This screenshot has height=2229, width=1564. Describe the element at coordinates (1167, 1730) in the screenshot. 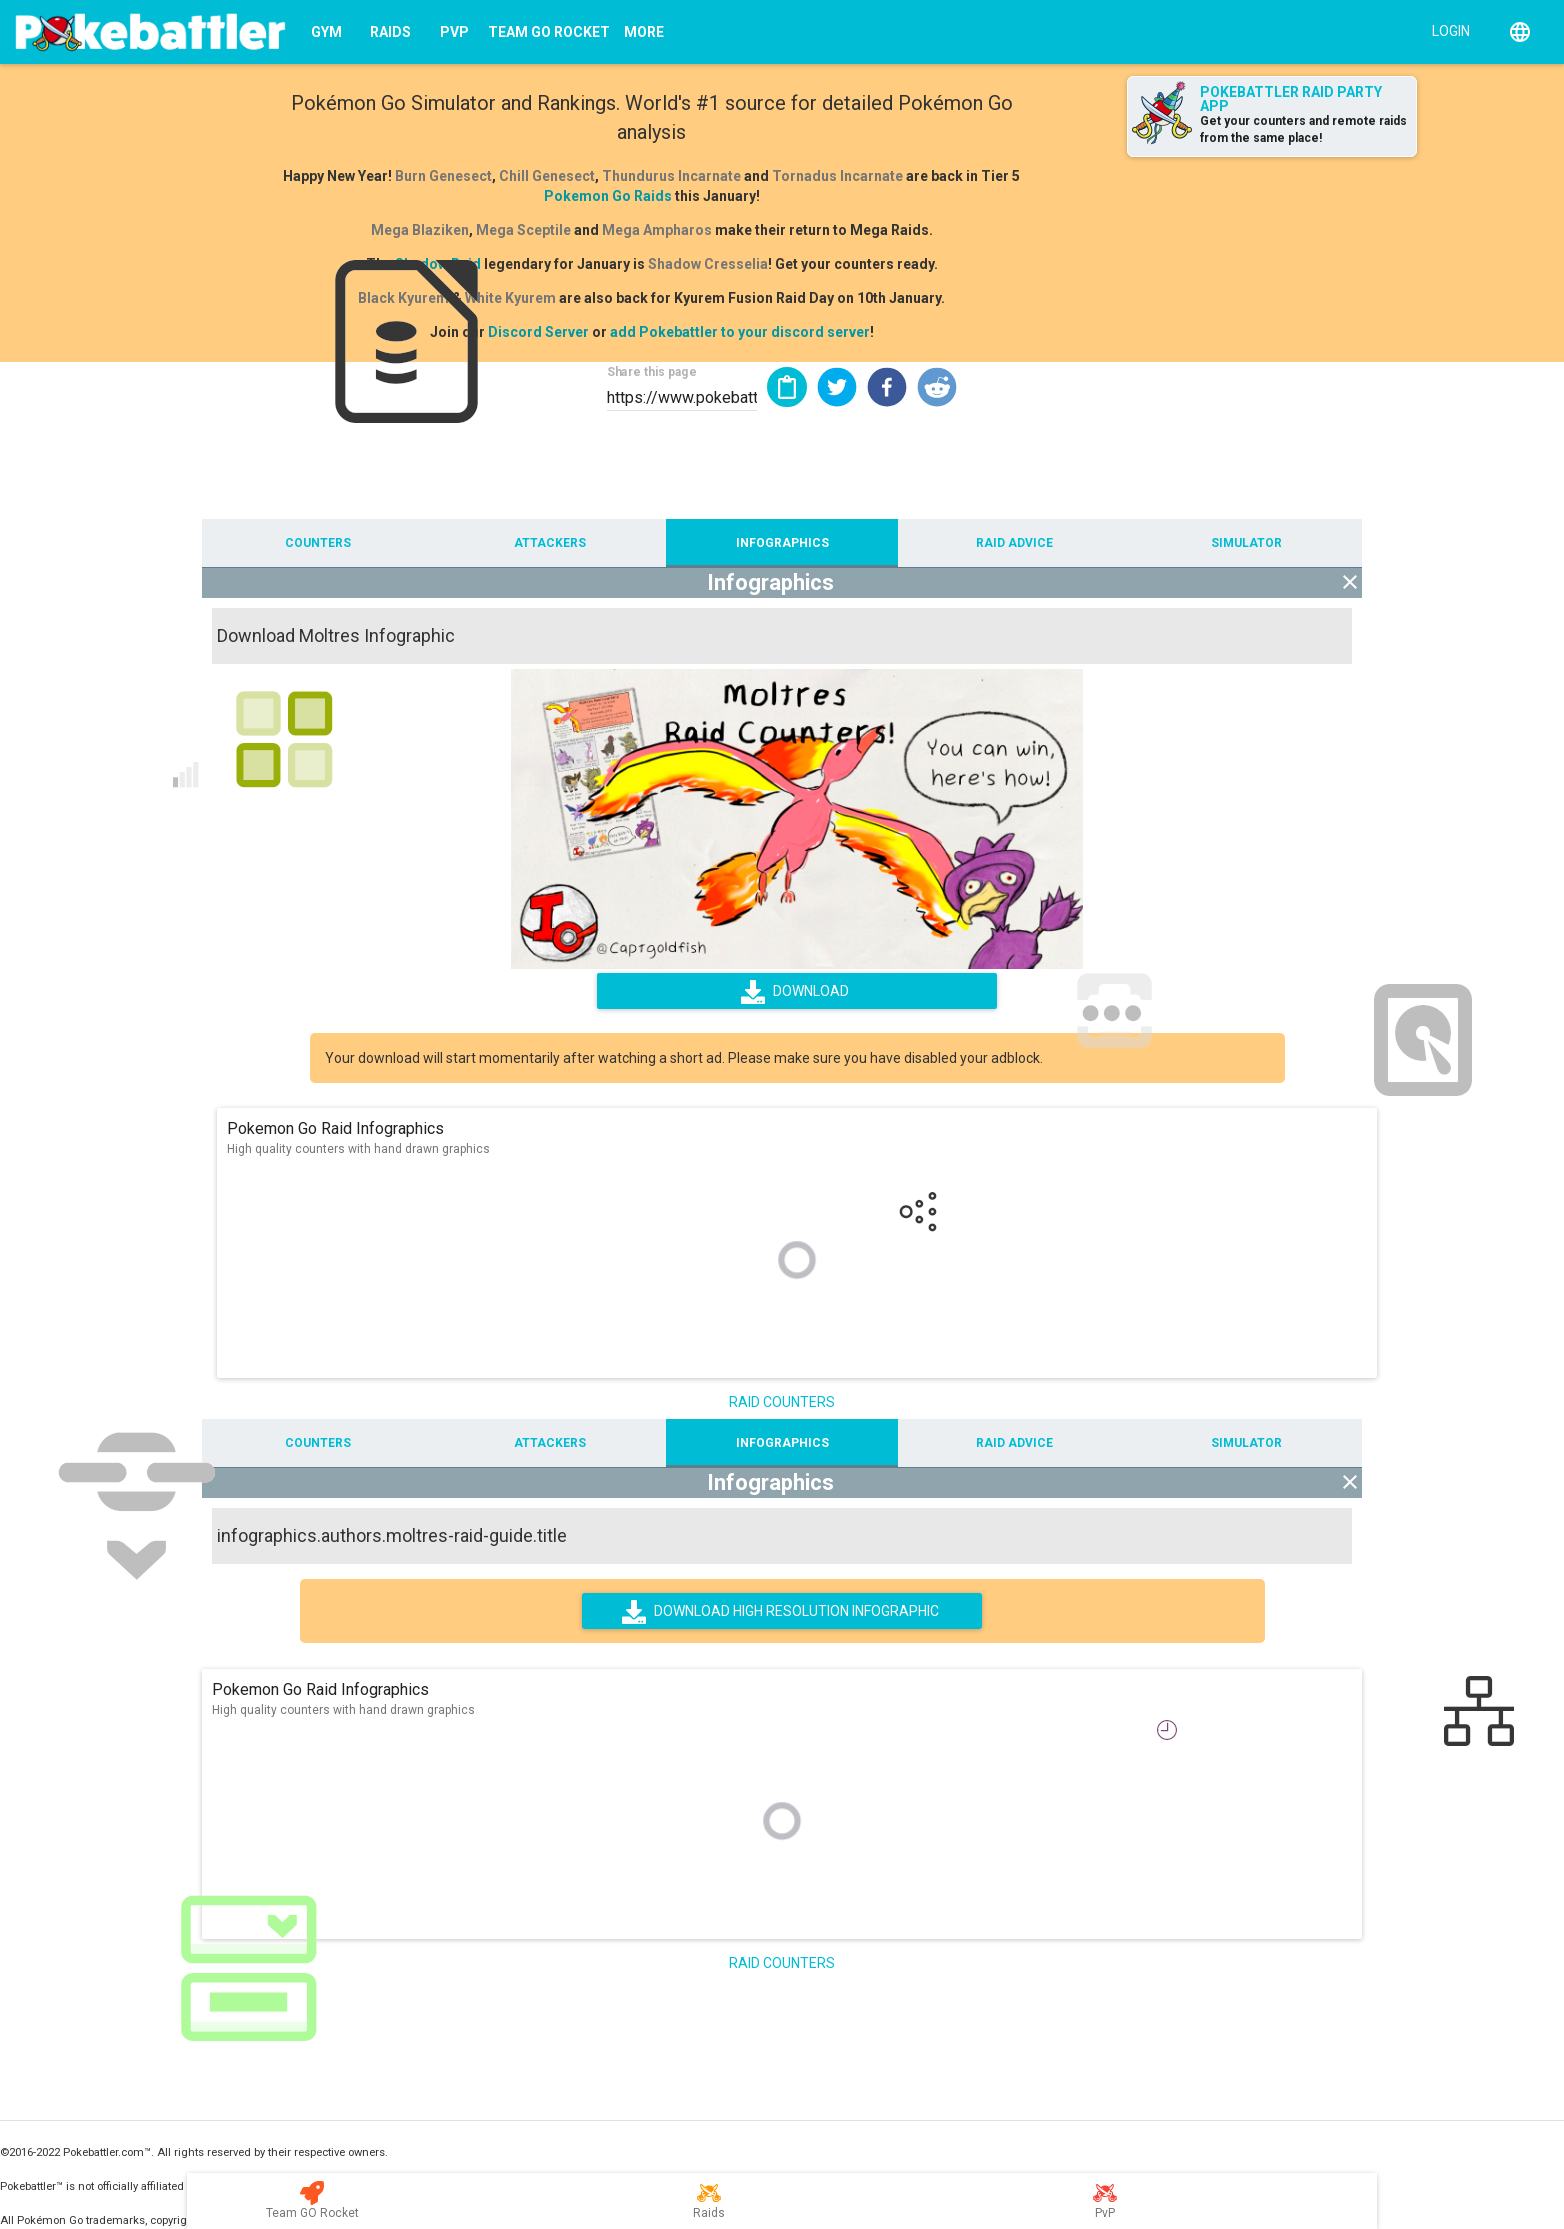

I see `access date and time settings` at that location.